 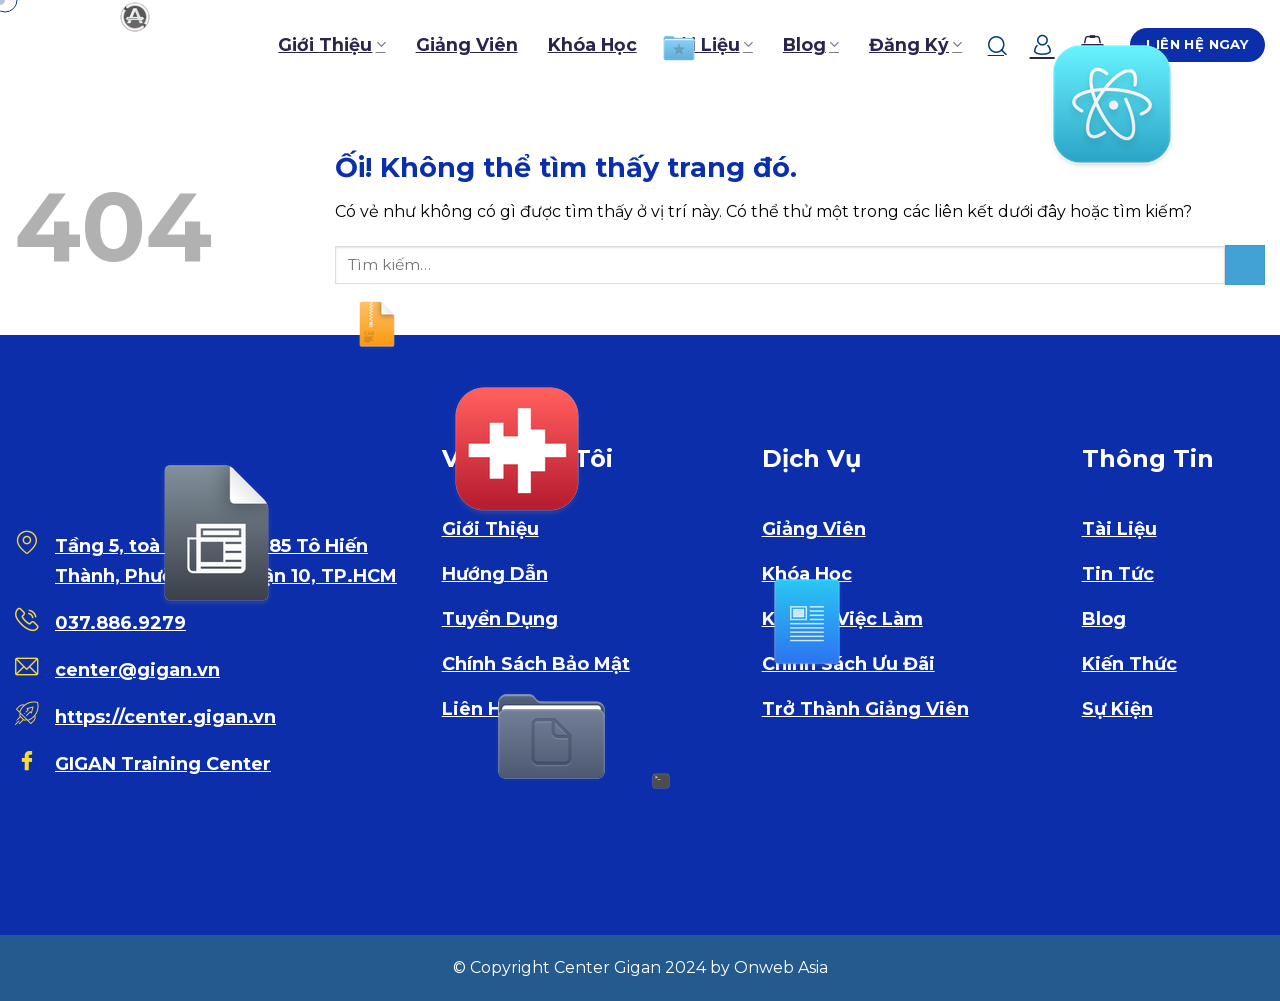 What do you see at coordinates (679, 48) in the screenshot?
I see `open your bookmarked files folder` at bounding box center [679, 48].